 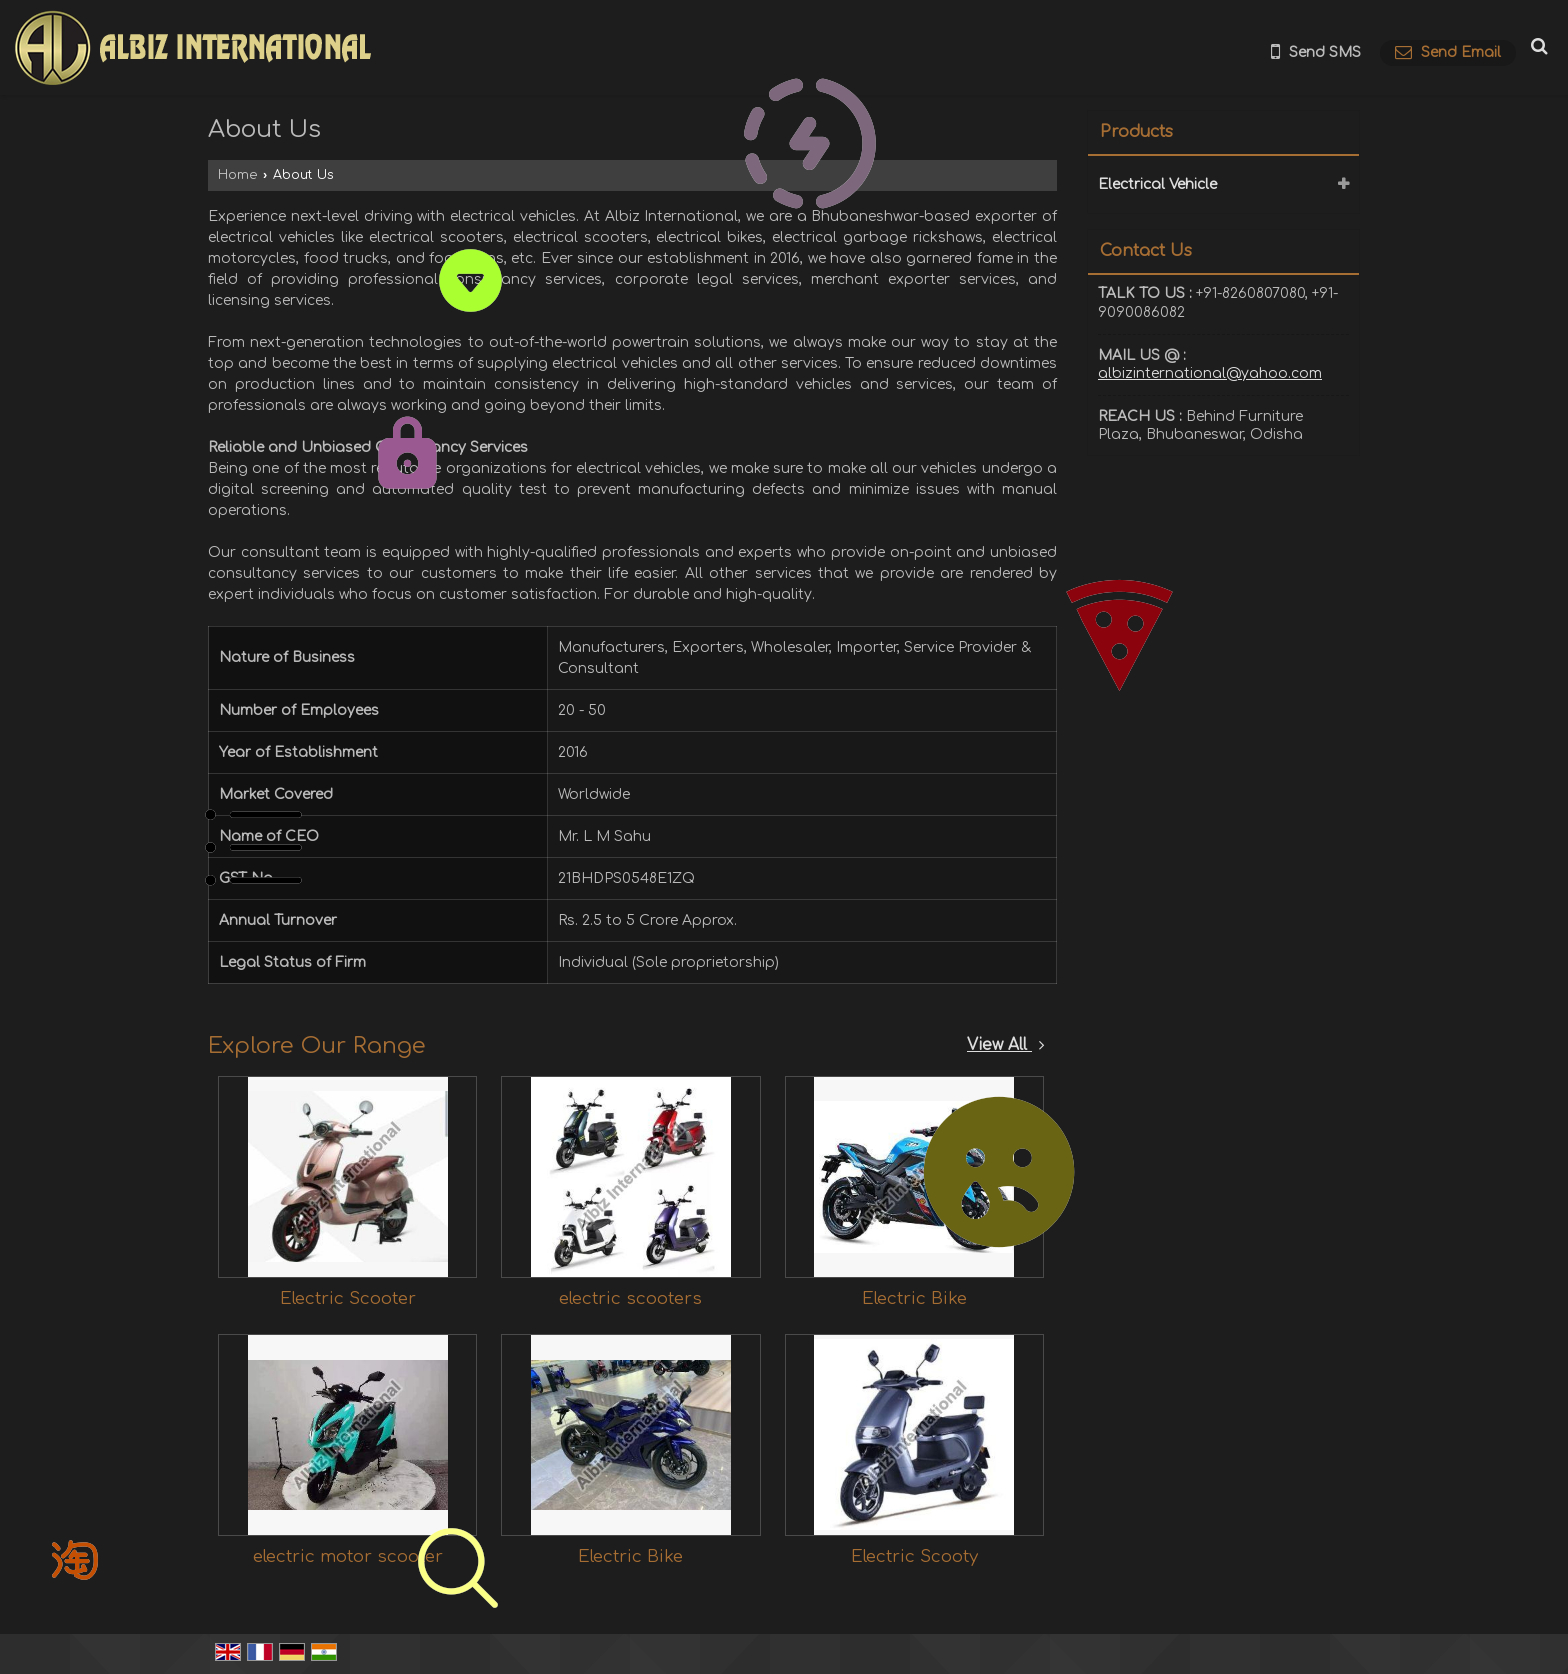 What do you see at coordinates (999, 1172) in the screenshot?
I see `indicates an error or failed action` at bounding box center [999, 1172].